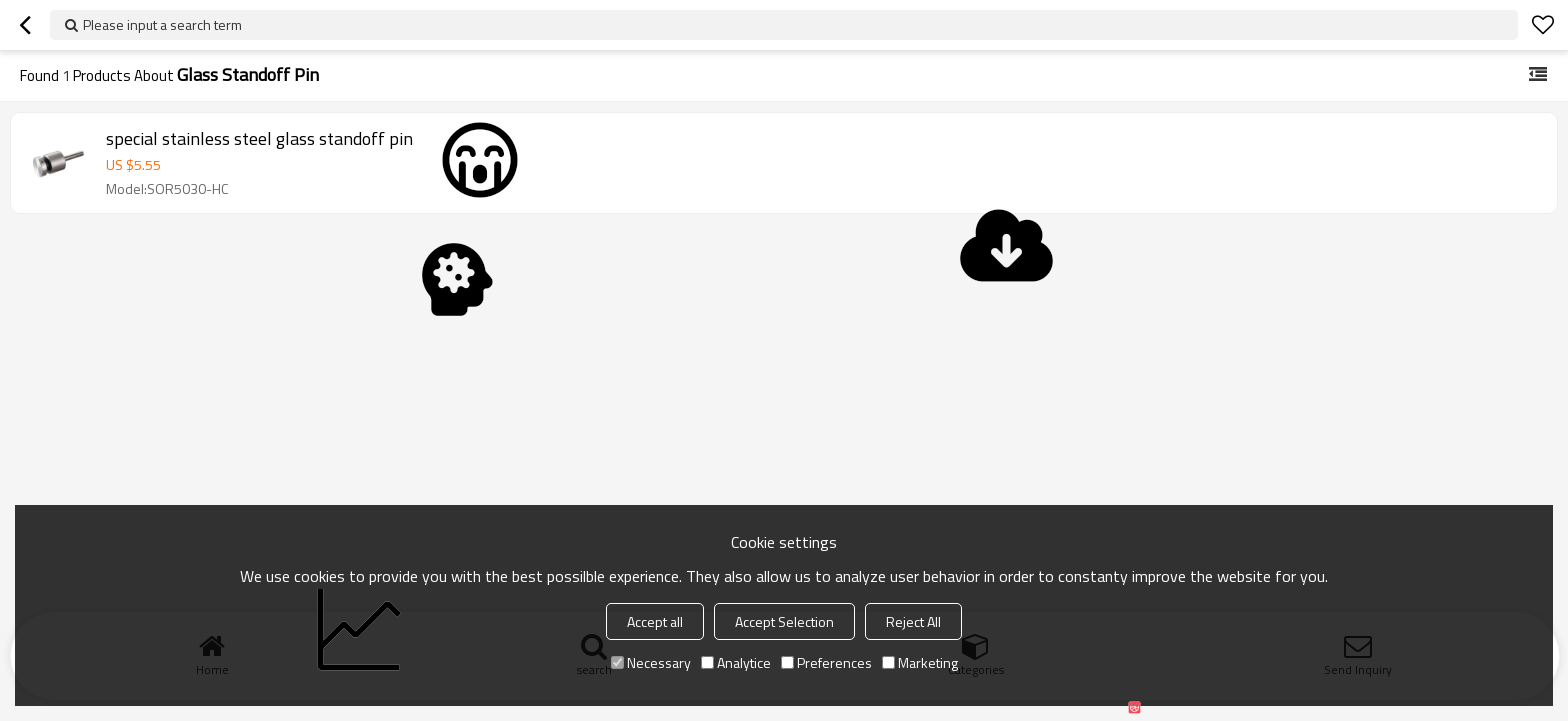  Describe the element at coordinates (1134, 707) in the screenshot. I see `link to dribbble profile` at that location.